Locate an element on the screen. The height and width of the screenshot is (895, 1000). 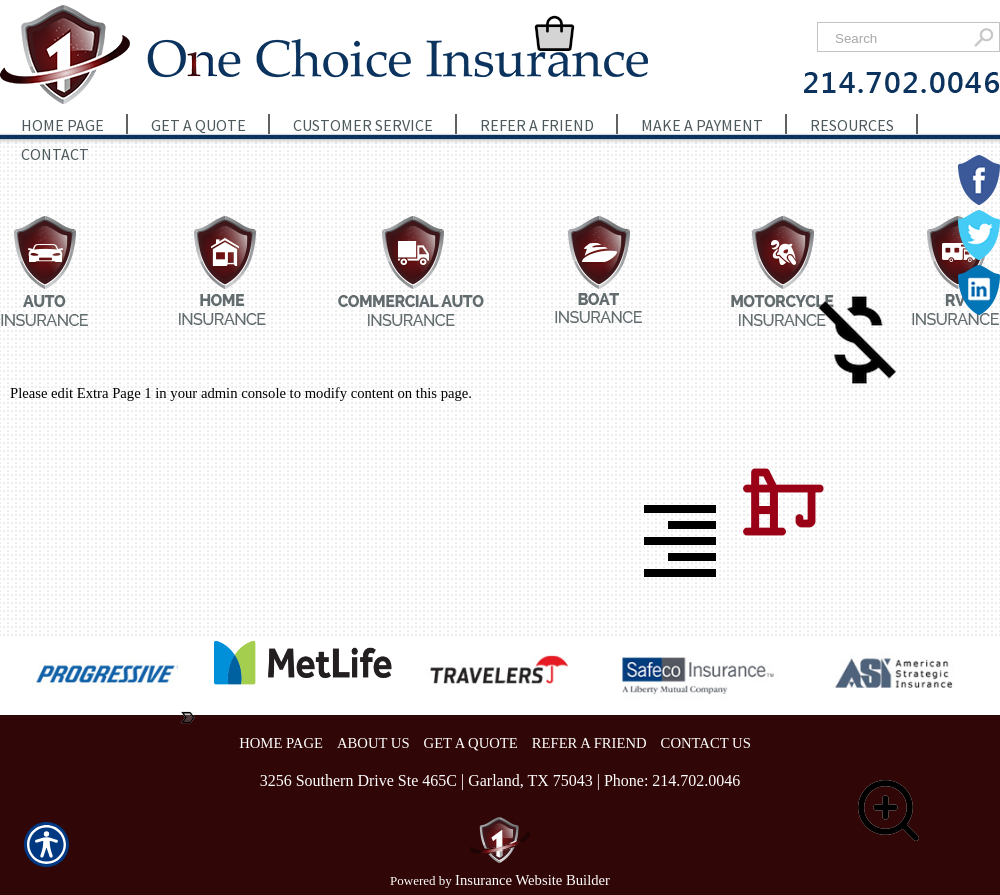
view your shopping bag is located at coordinates (554, 35).